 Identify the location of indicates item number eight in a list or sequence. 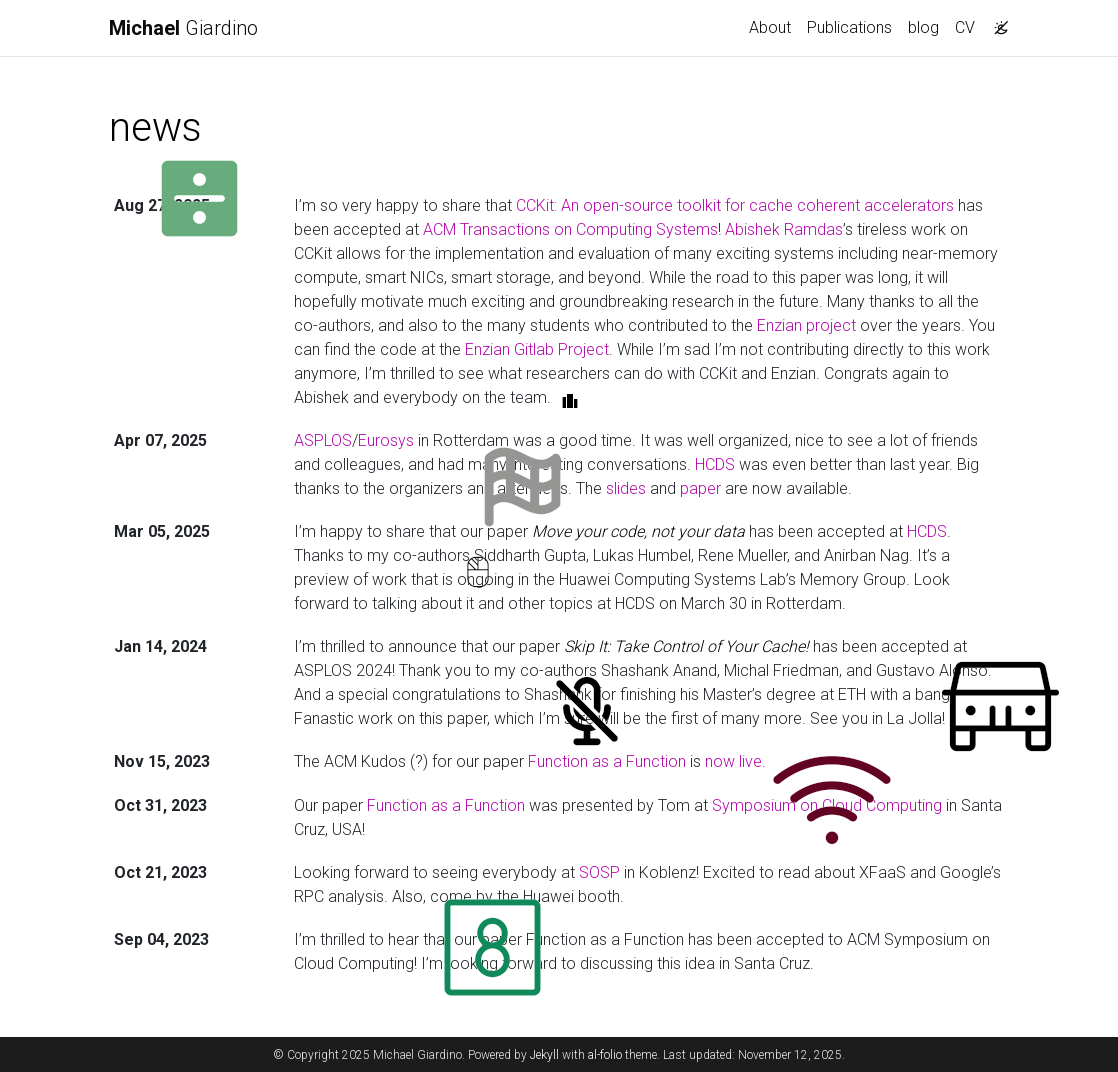
(492, 947).